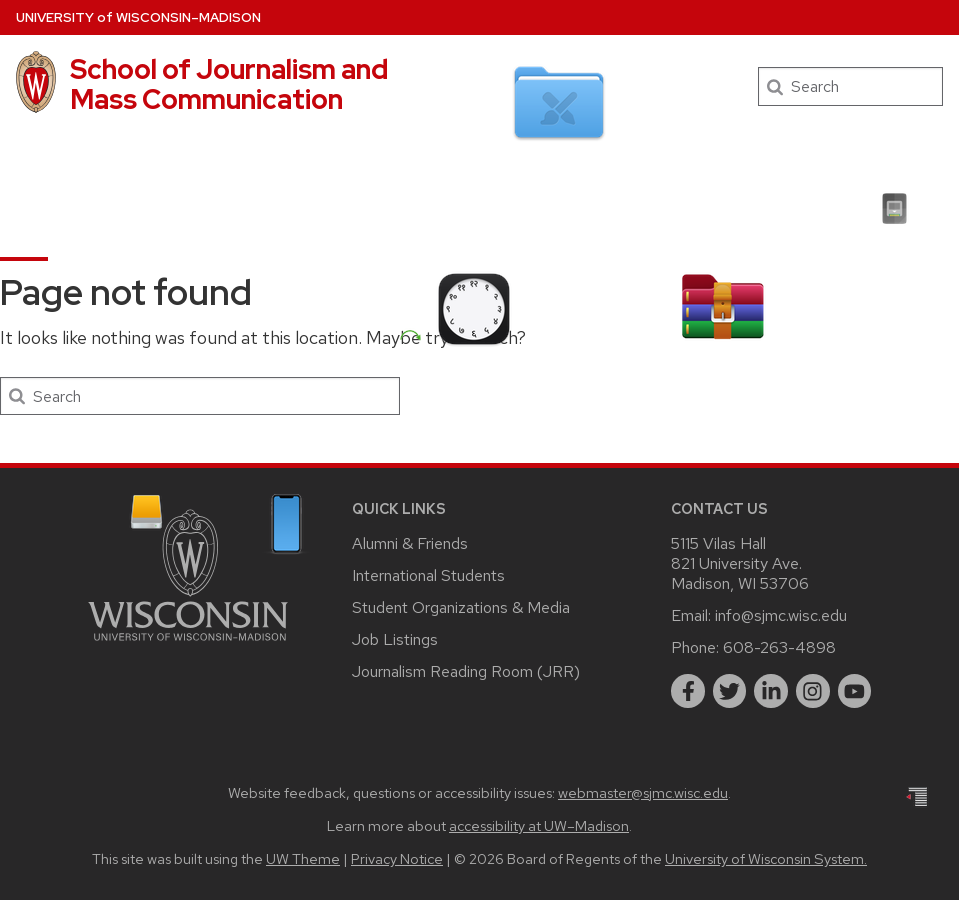  What do you see at coordinates (146, 512) in the screenshot?
I see `access external storage drives` at bounding box center [146, 512].